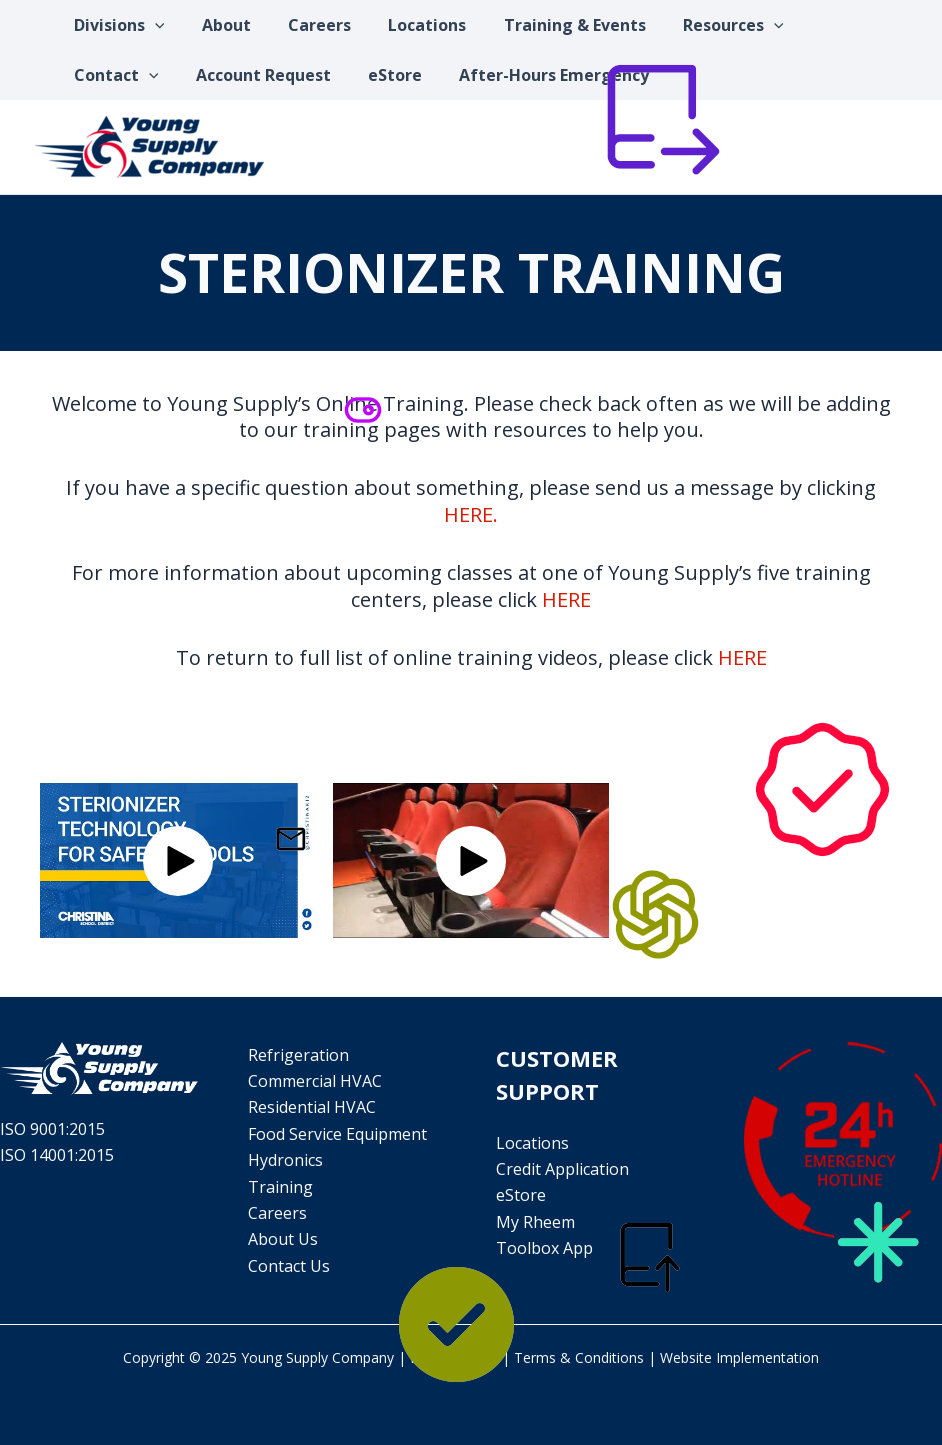  What do you see at coordinates (879, 1243) in the screenshot?
I see `indicates a featured or highlighted item` at bounding box center [879, 1243].